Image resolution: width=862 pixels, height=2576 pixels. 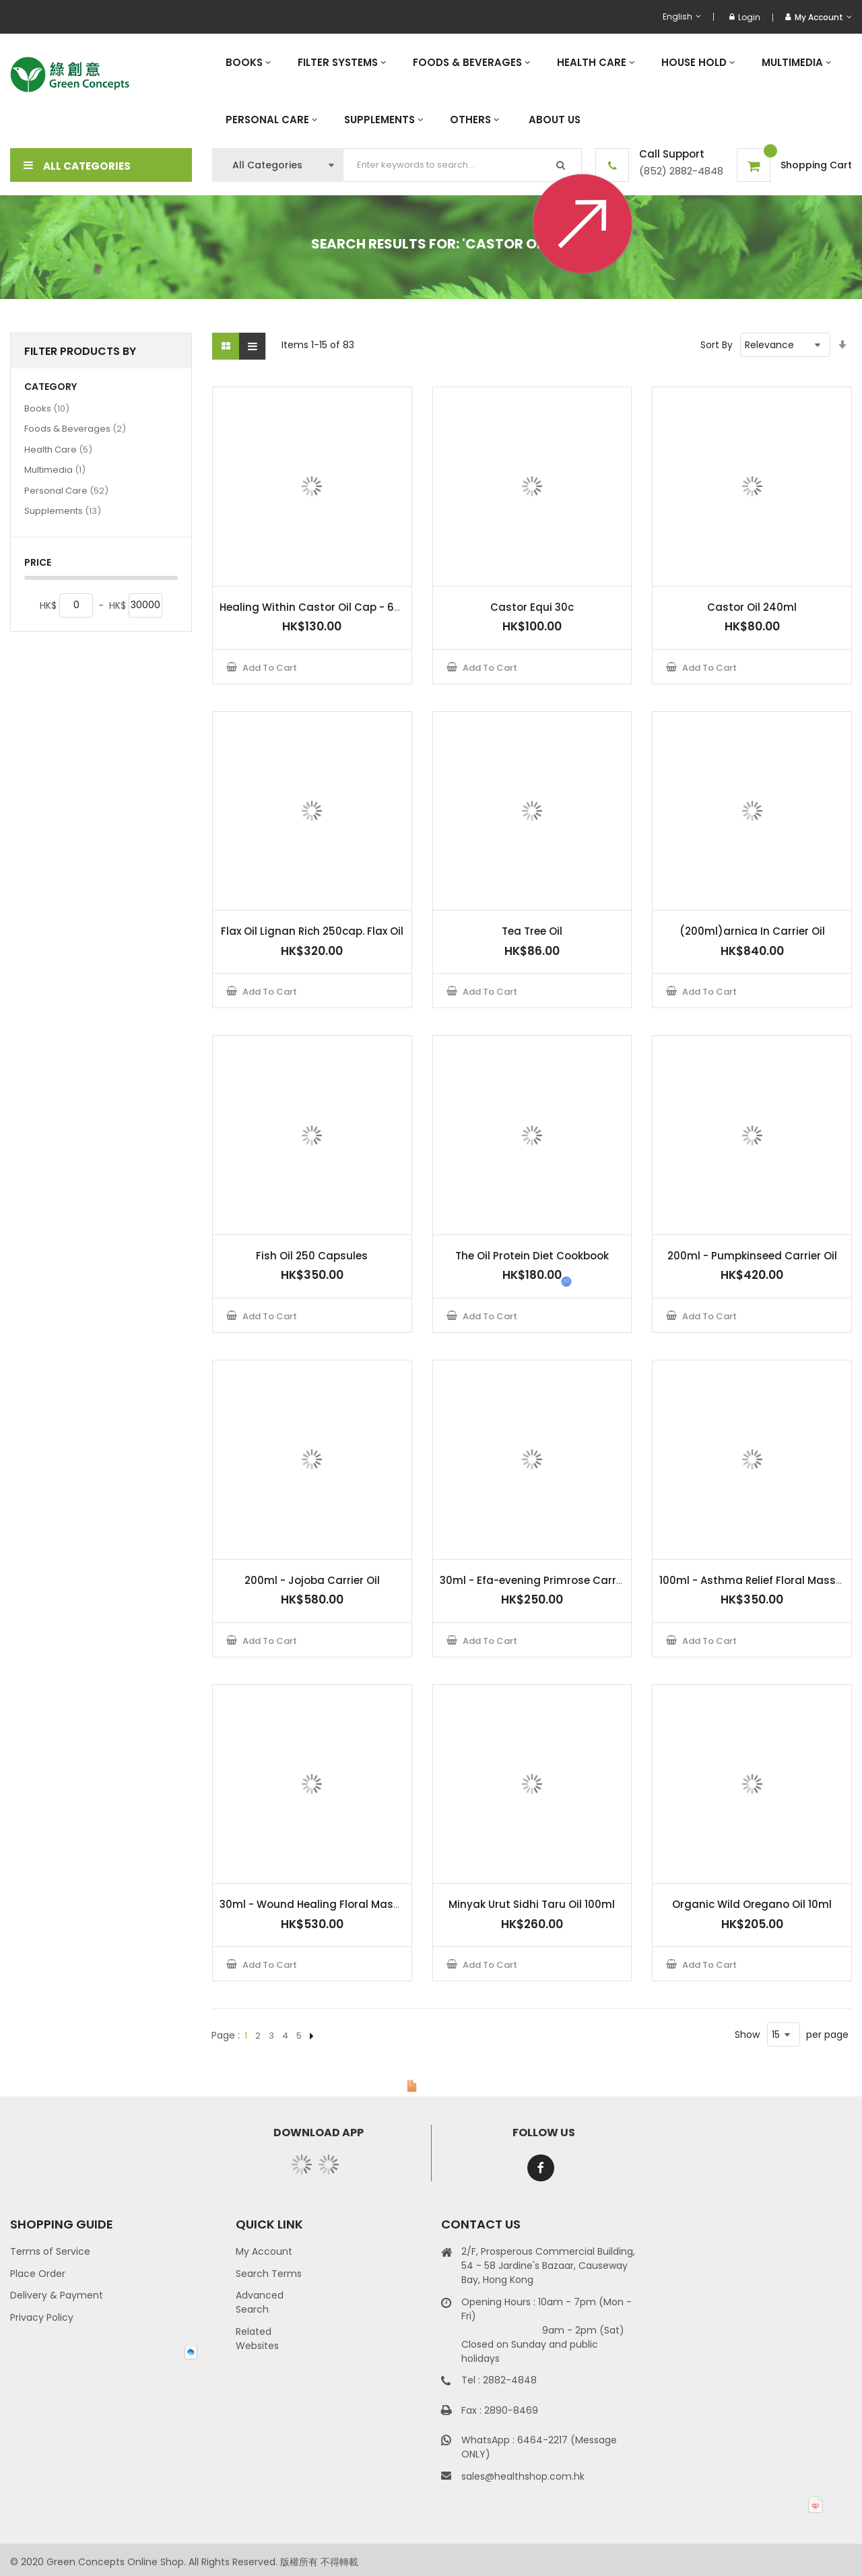 I want to click on a ruby programming language source file, so click(x=816, y=2505).